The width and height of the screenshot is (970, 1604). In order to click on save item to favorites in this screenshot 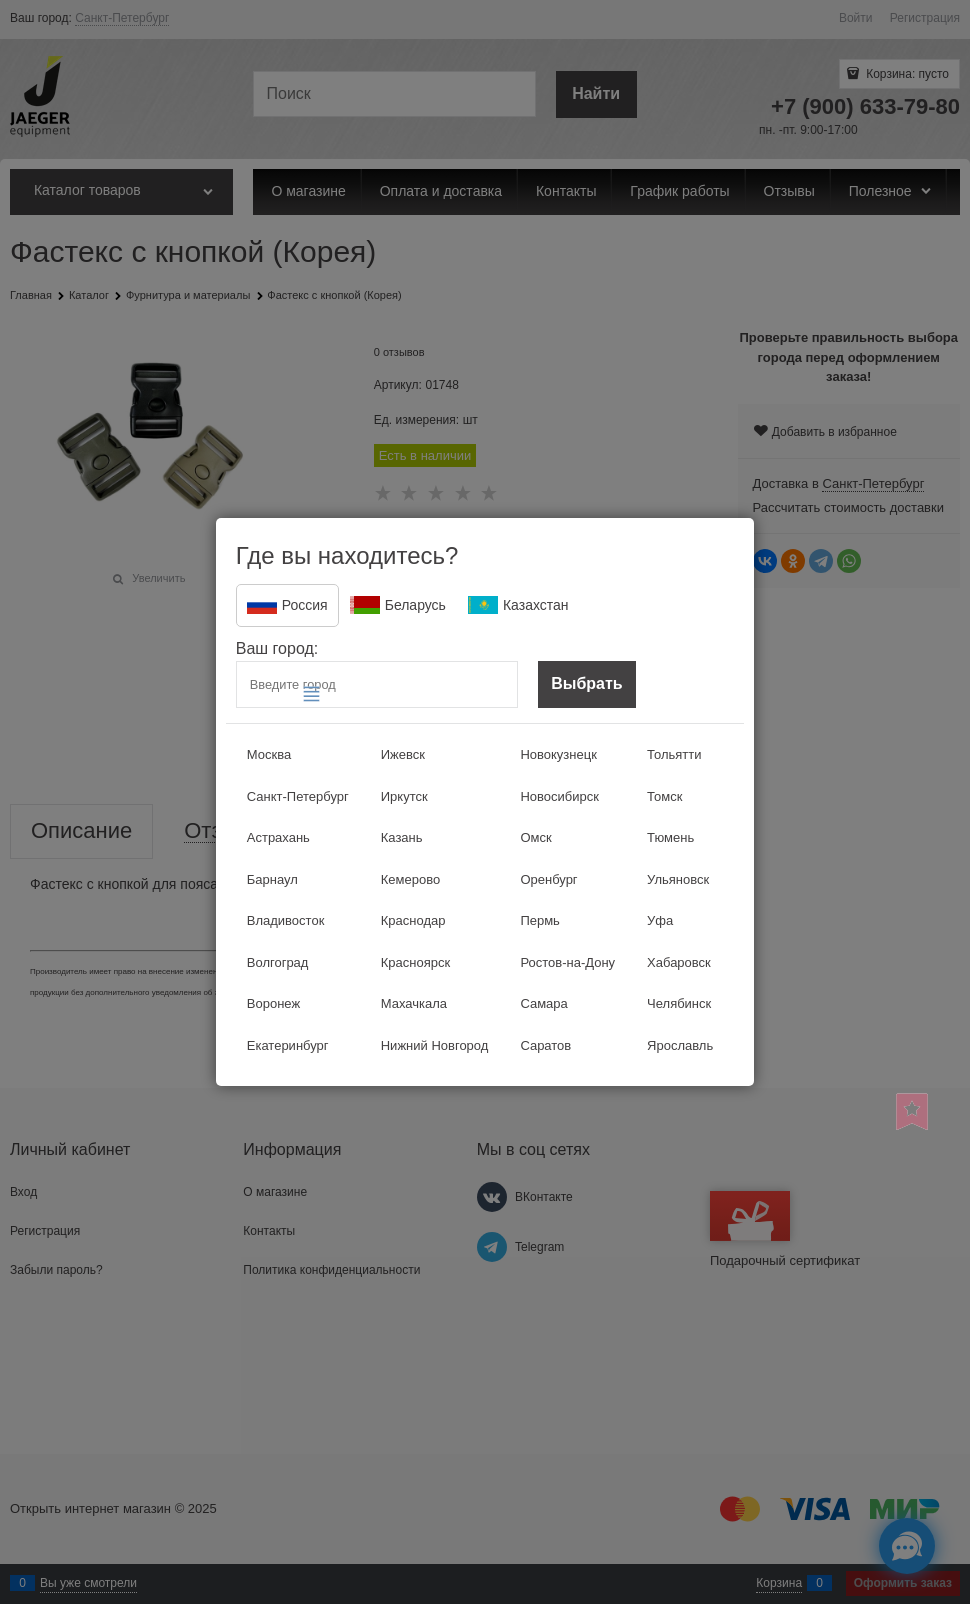, I will do `click(912, 1111)`.